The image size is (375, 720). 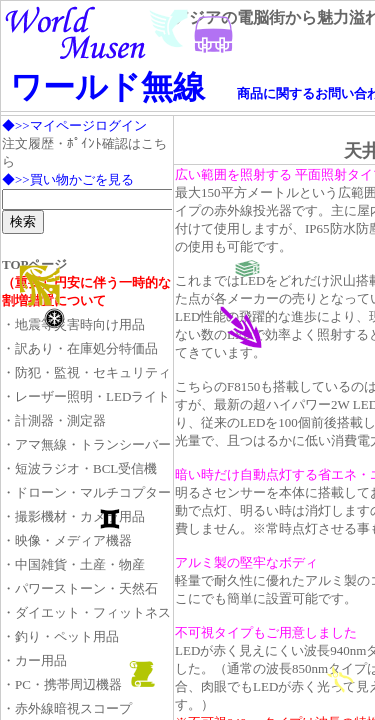 I want to click on activate breath attack or special ability, so click(x=39, y=285).